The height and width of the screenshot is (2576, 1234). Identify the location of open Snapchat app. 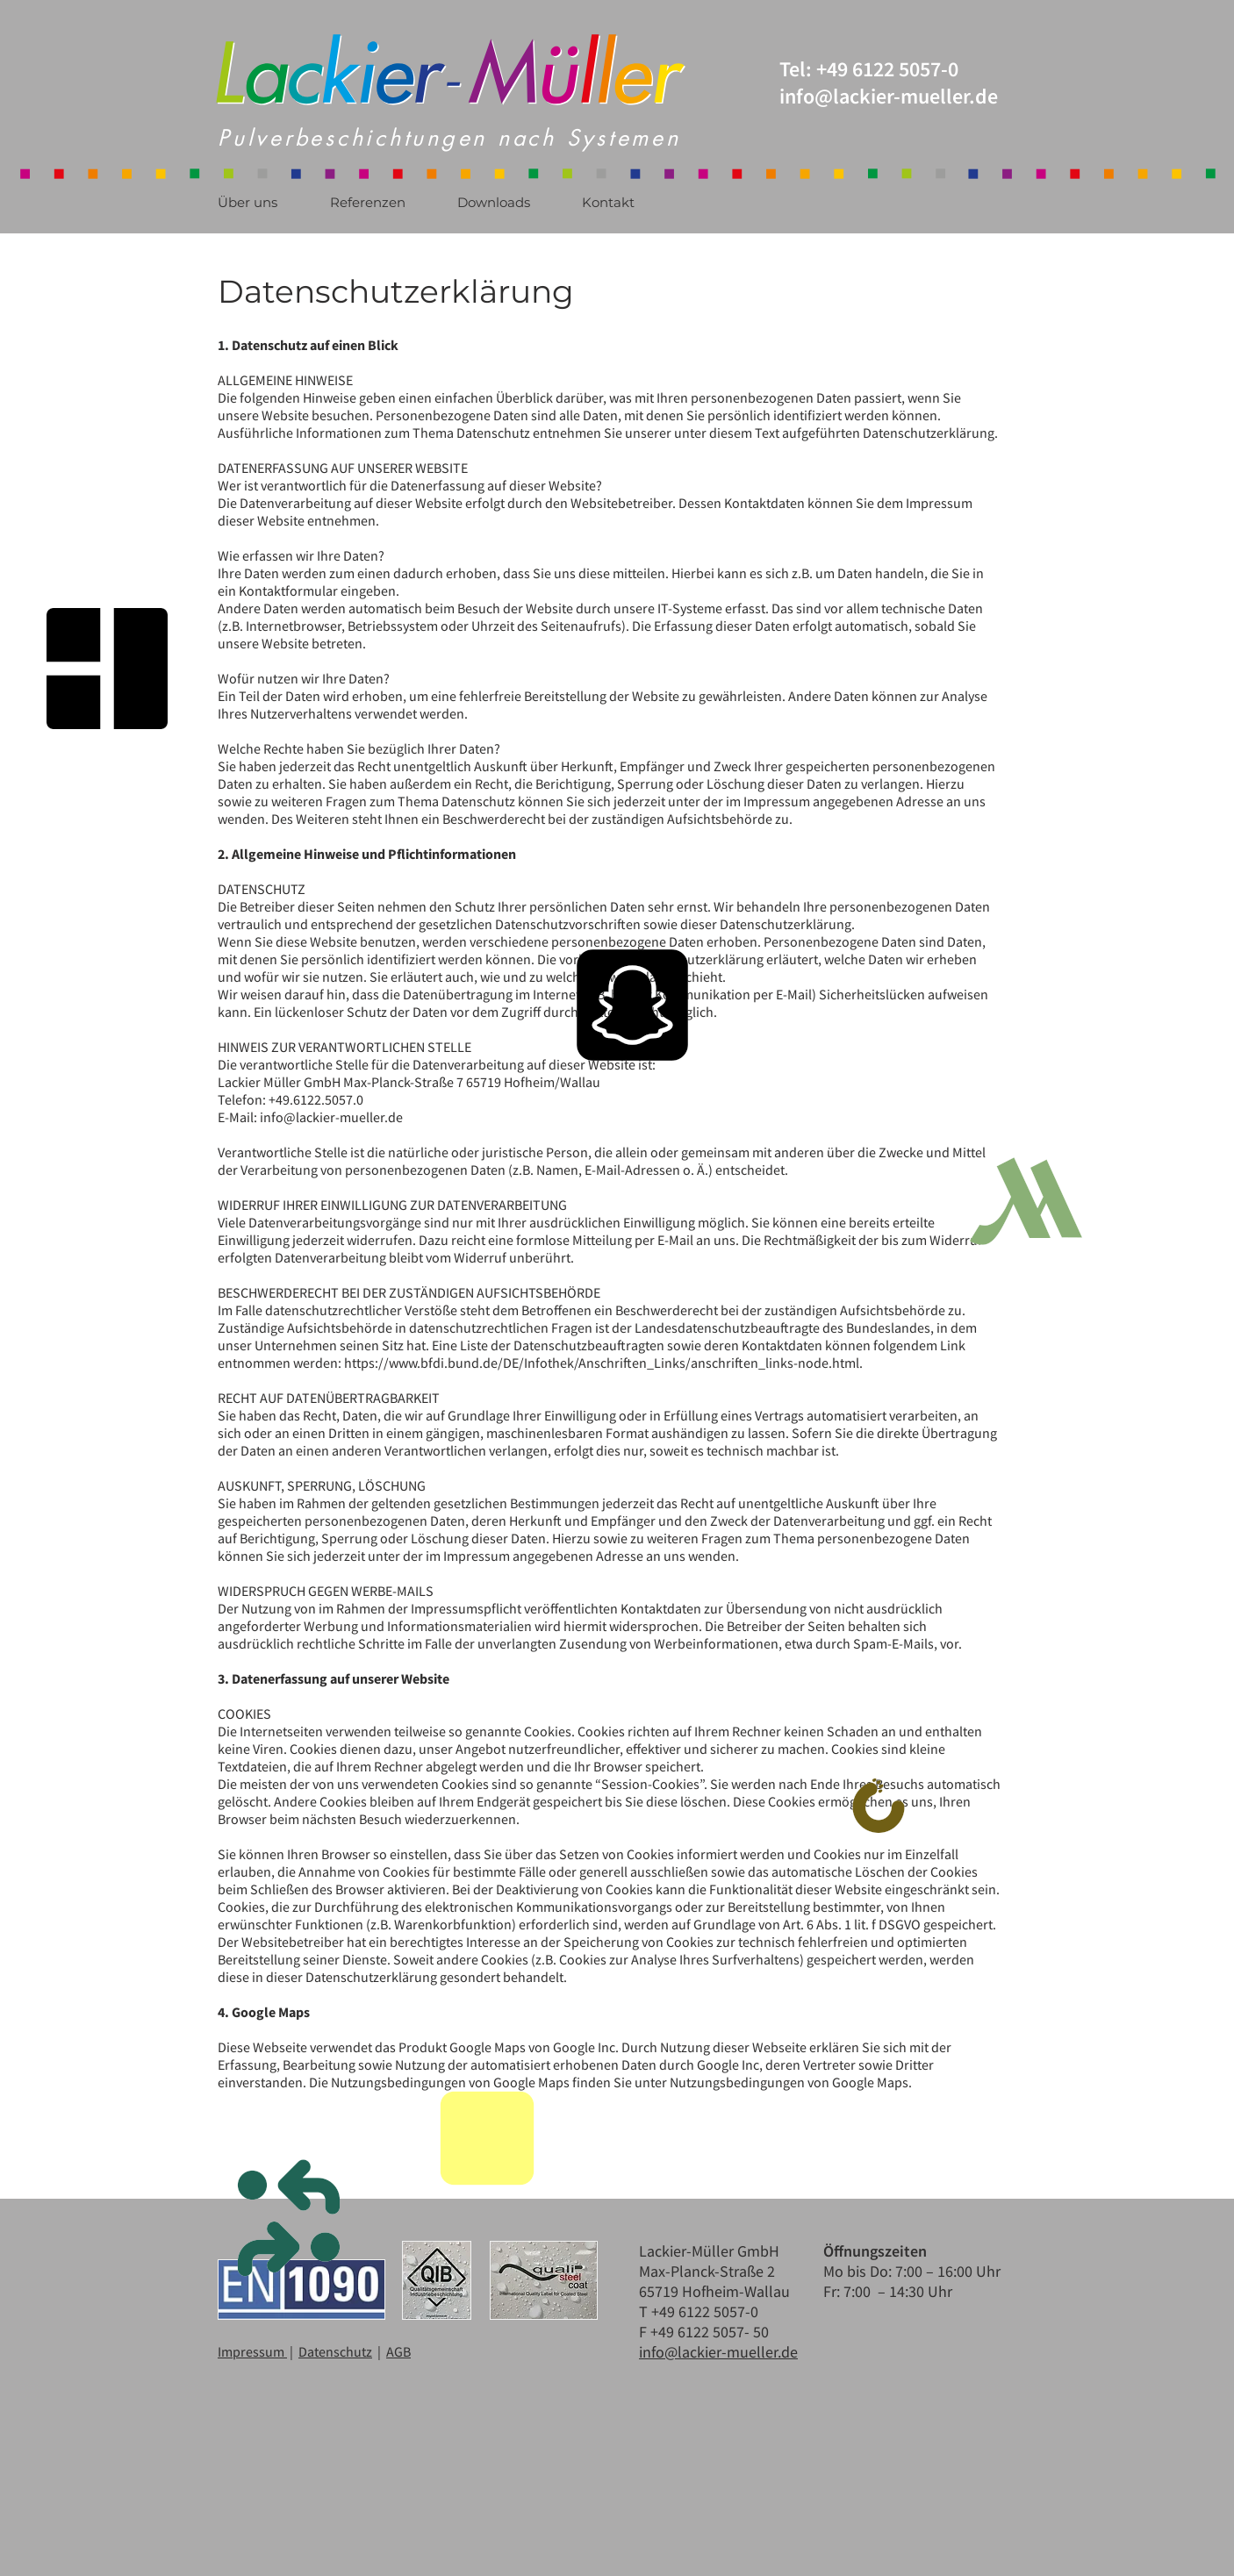
(632, 1005).